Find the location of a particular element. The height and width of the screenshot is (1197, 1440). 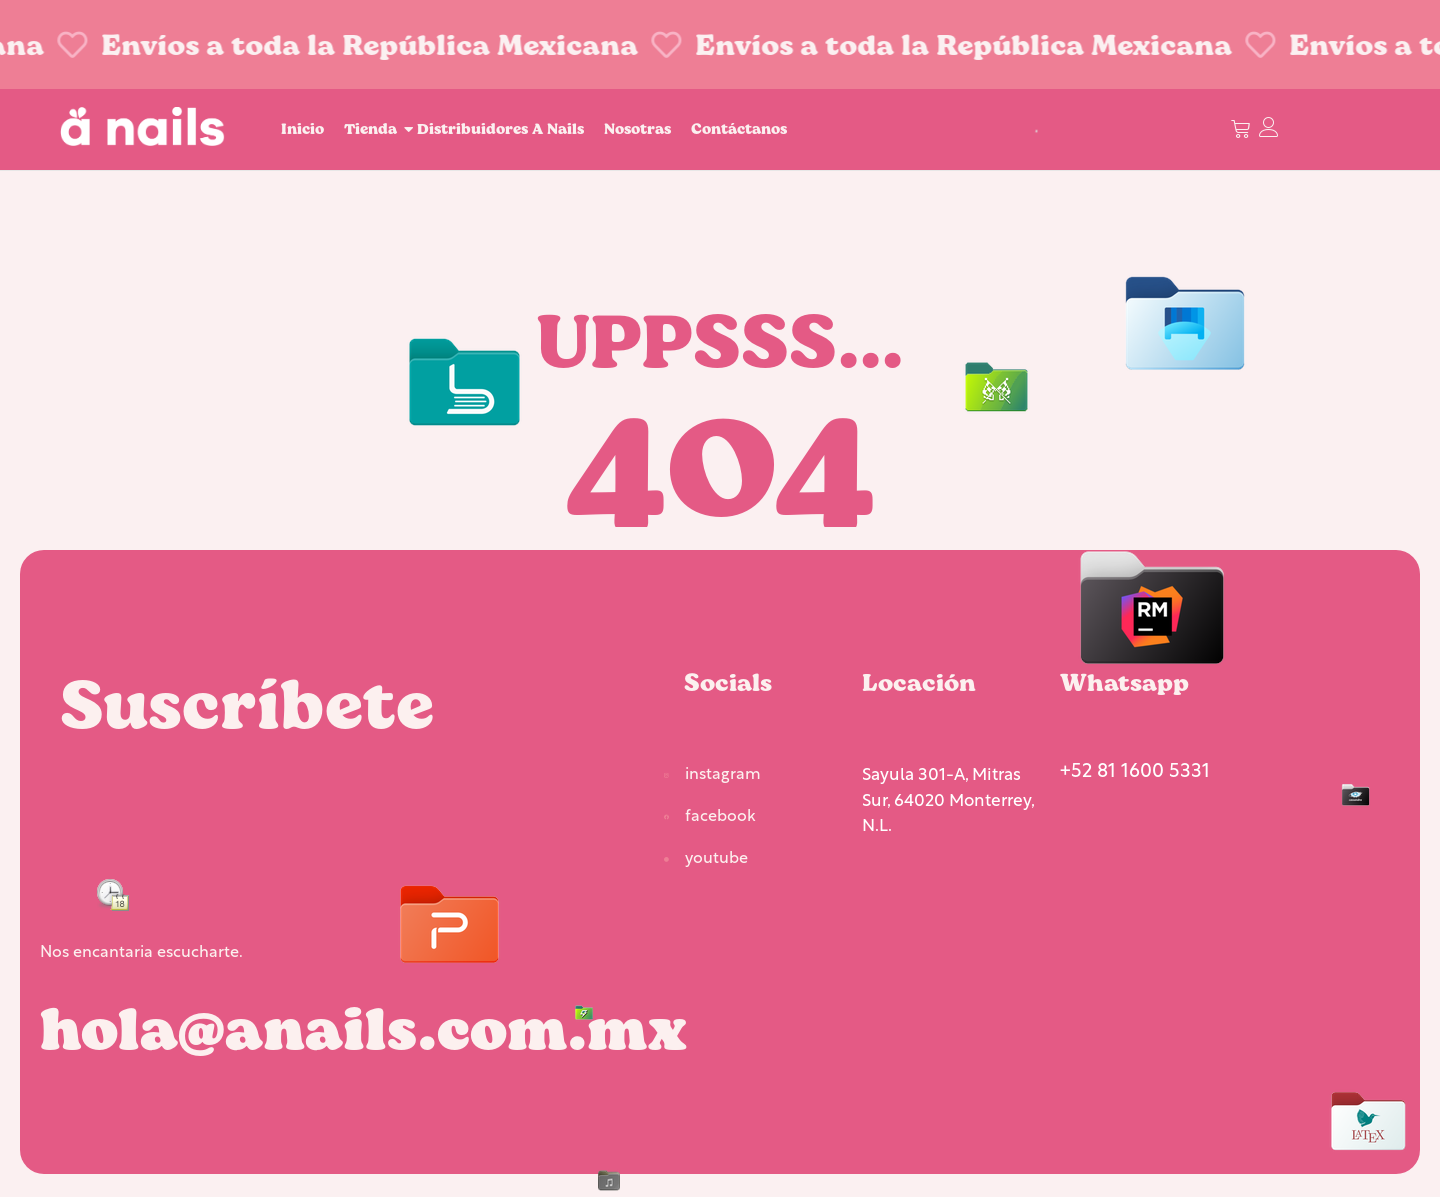

open folder containing LaTeX documents is located at coordinates (1368, 1123).